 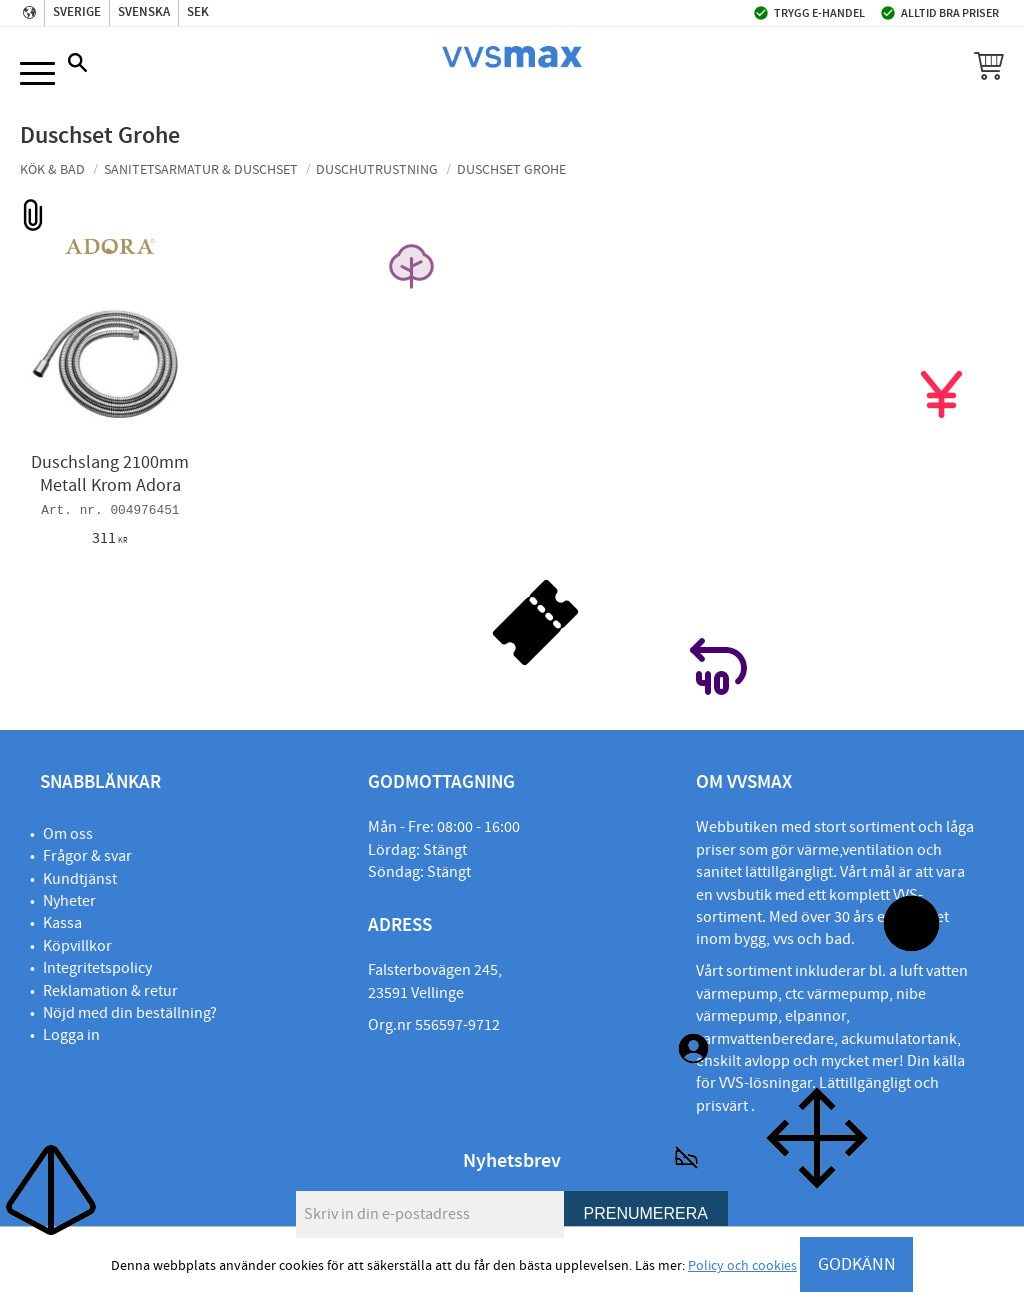 What do you see at coordinates (33, 215) in the screenshot?
I see `attach a file to your message` at bounding box center [33, 215].